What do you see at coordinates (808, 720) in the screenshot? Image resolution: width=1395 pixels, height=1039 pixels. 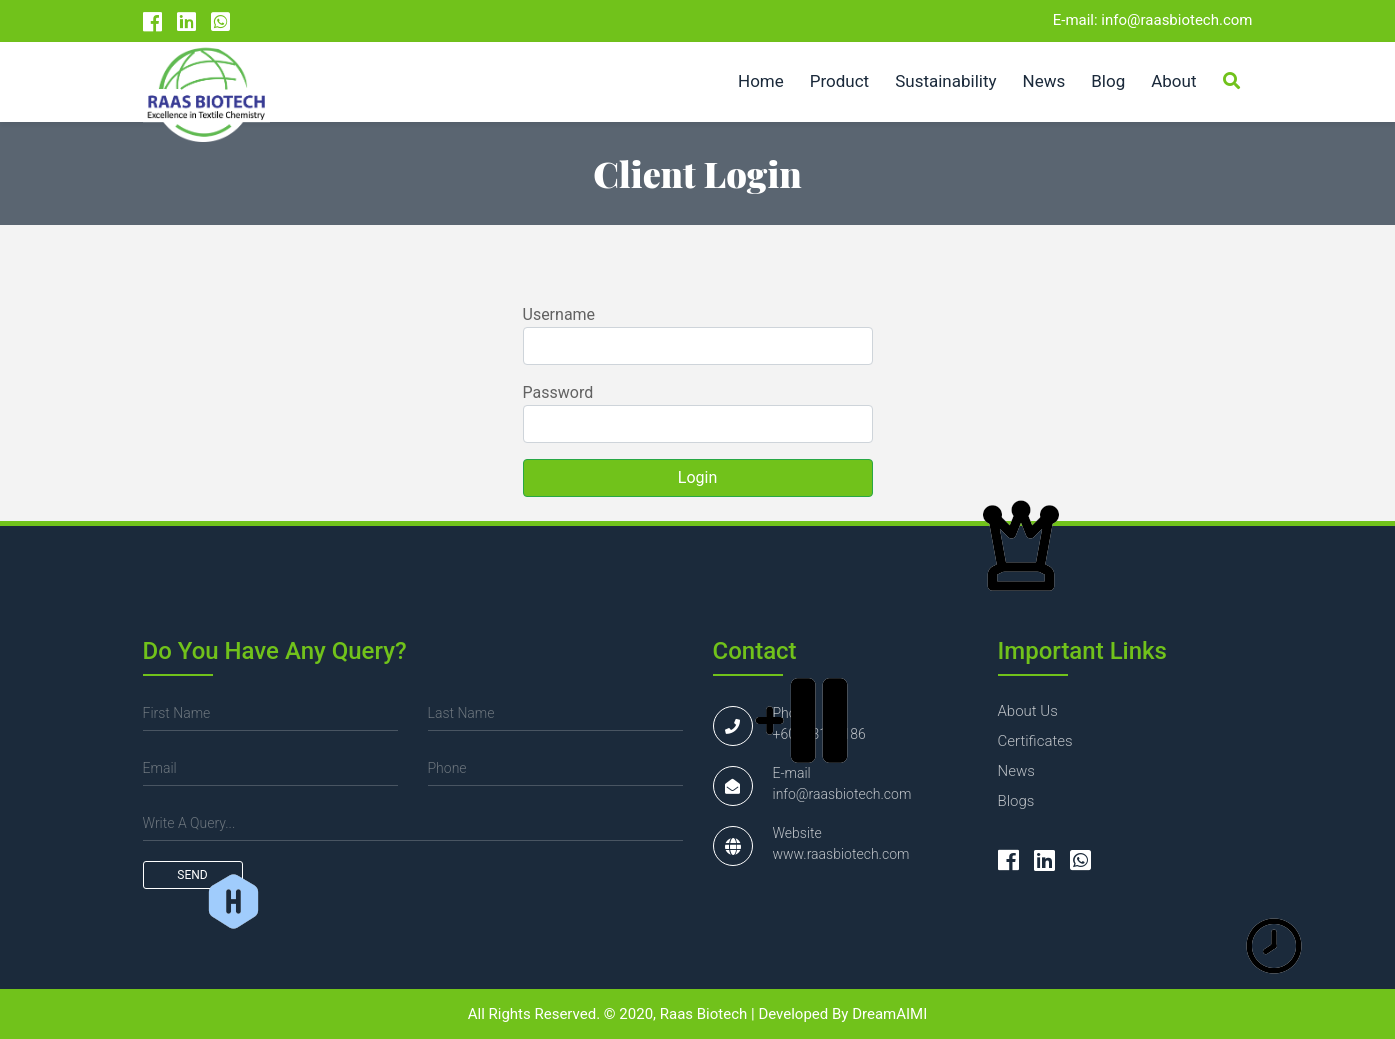 I see `add a new column to the left` at bounding box center [808, 720].